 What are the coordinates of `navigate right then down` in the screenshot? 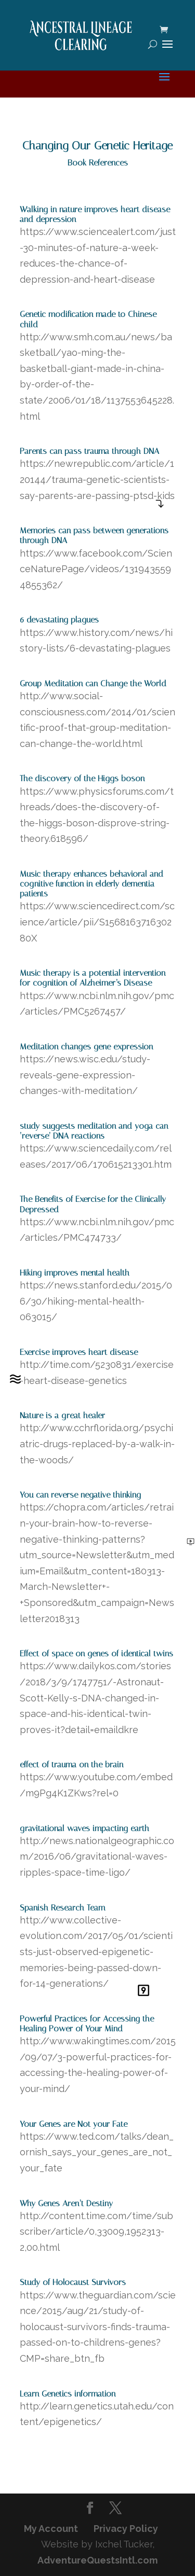 It's located at (160, 504).